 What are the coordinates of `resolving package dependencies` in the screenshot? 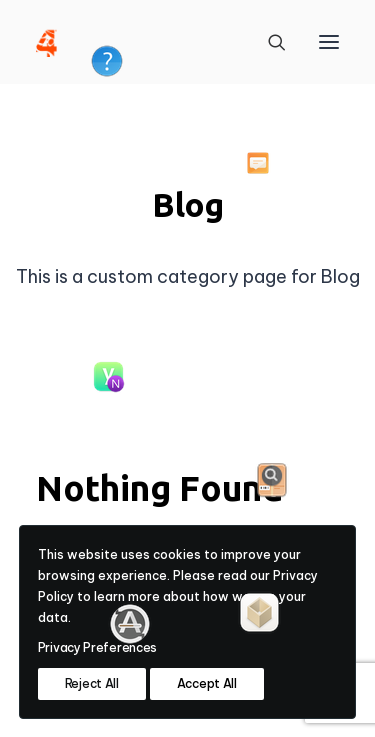 It's located at (272, 480).